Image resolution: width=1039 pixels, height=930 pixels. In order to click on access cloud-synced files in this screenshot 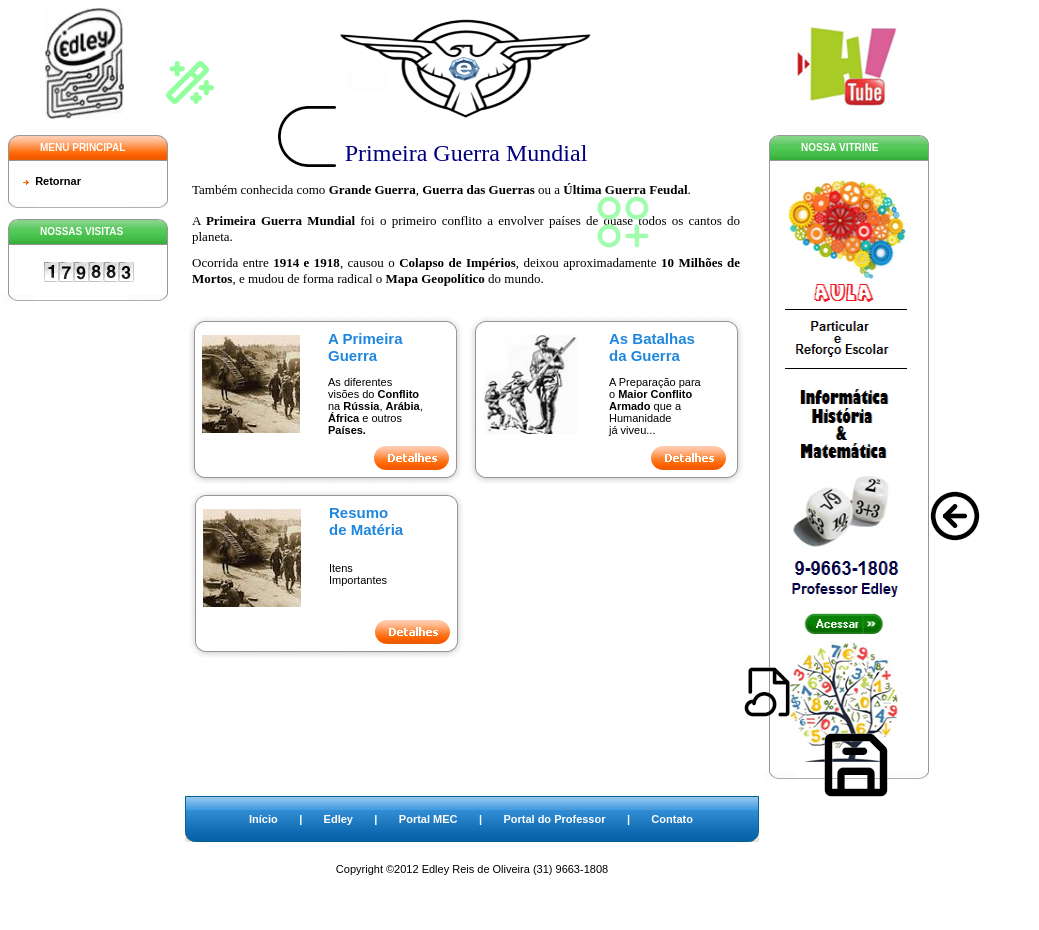, I will do `click(769, 692)`.